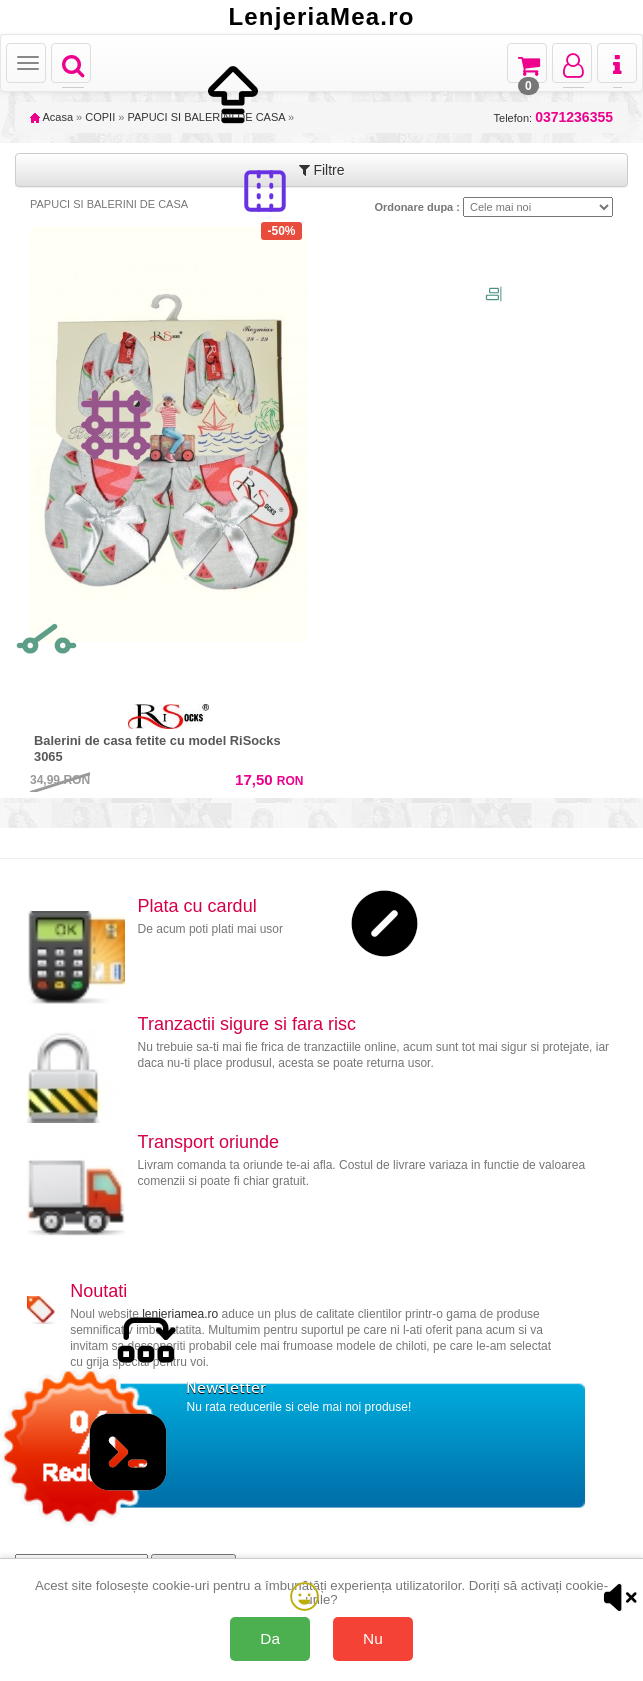  I want to click on align text or content to the right, so click(494, 294).